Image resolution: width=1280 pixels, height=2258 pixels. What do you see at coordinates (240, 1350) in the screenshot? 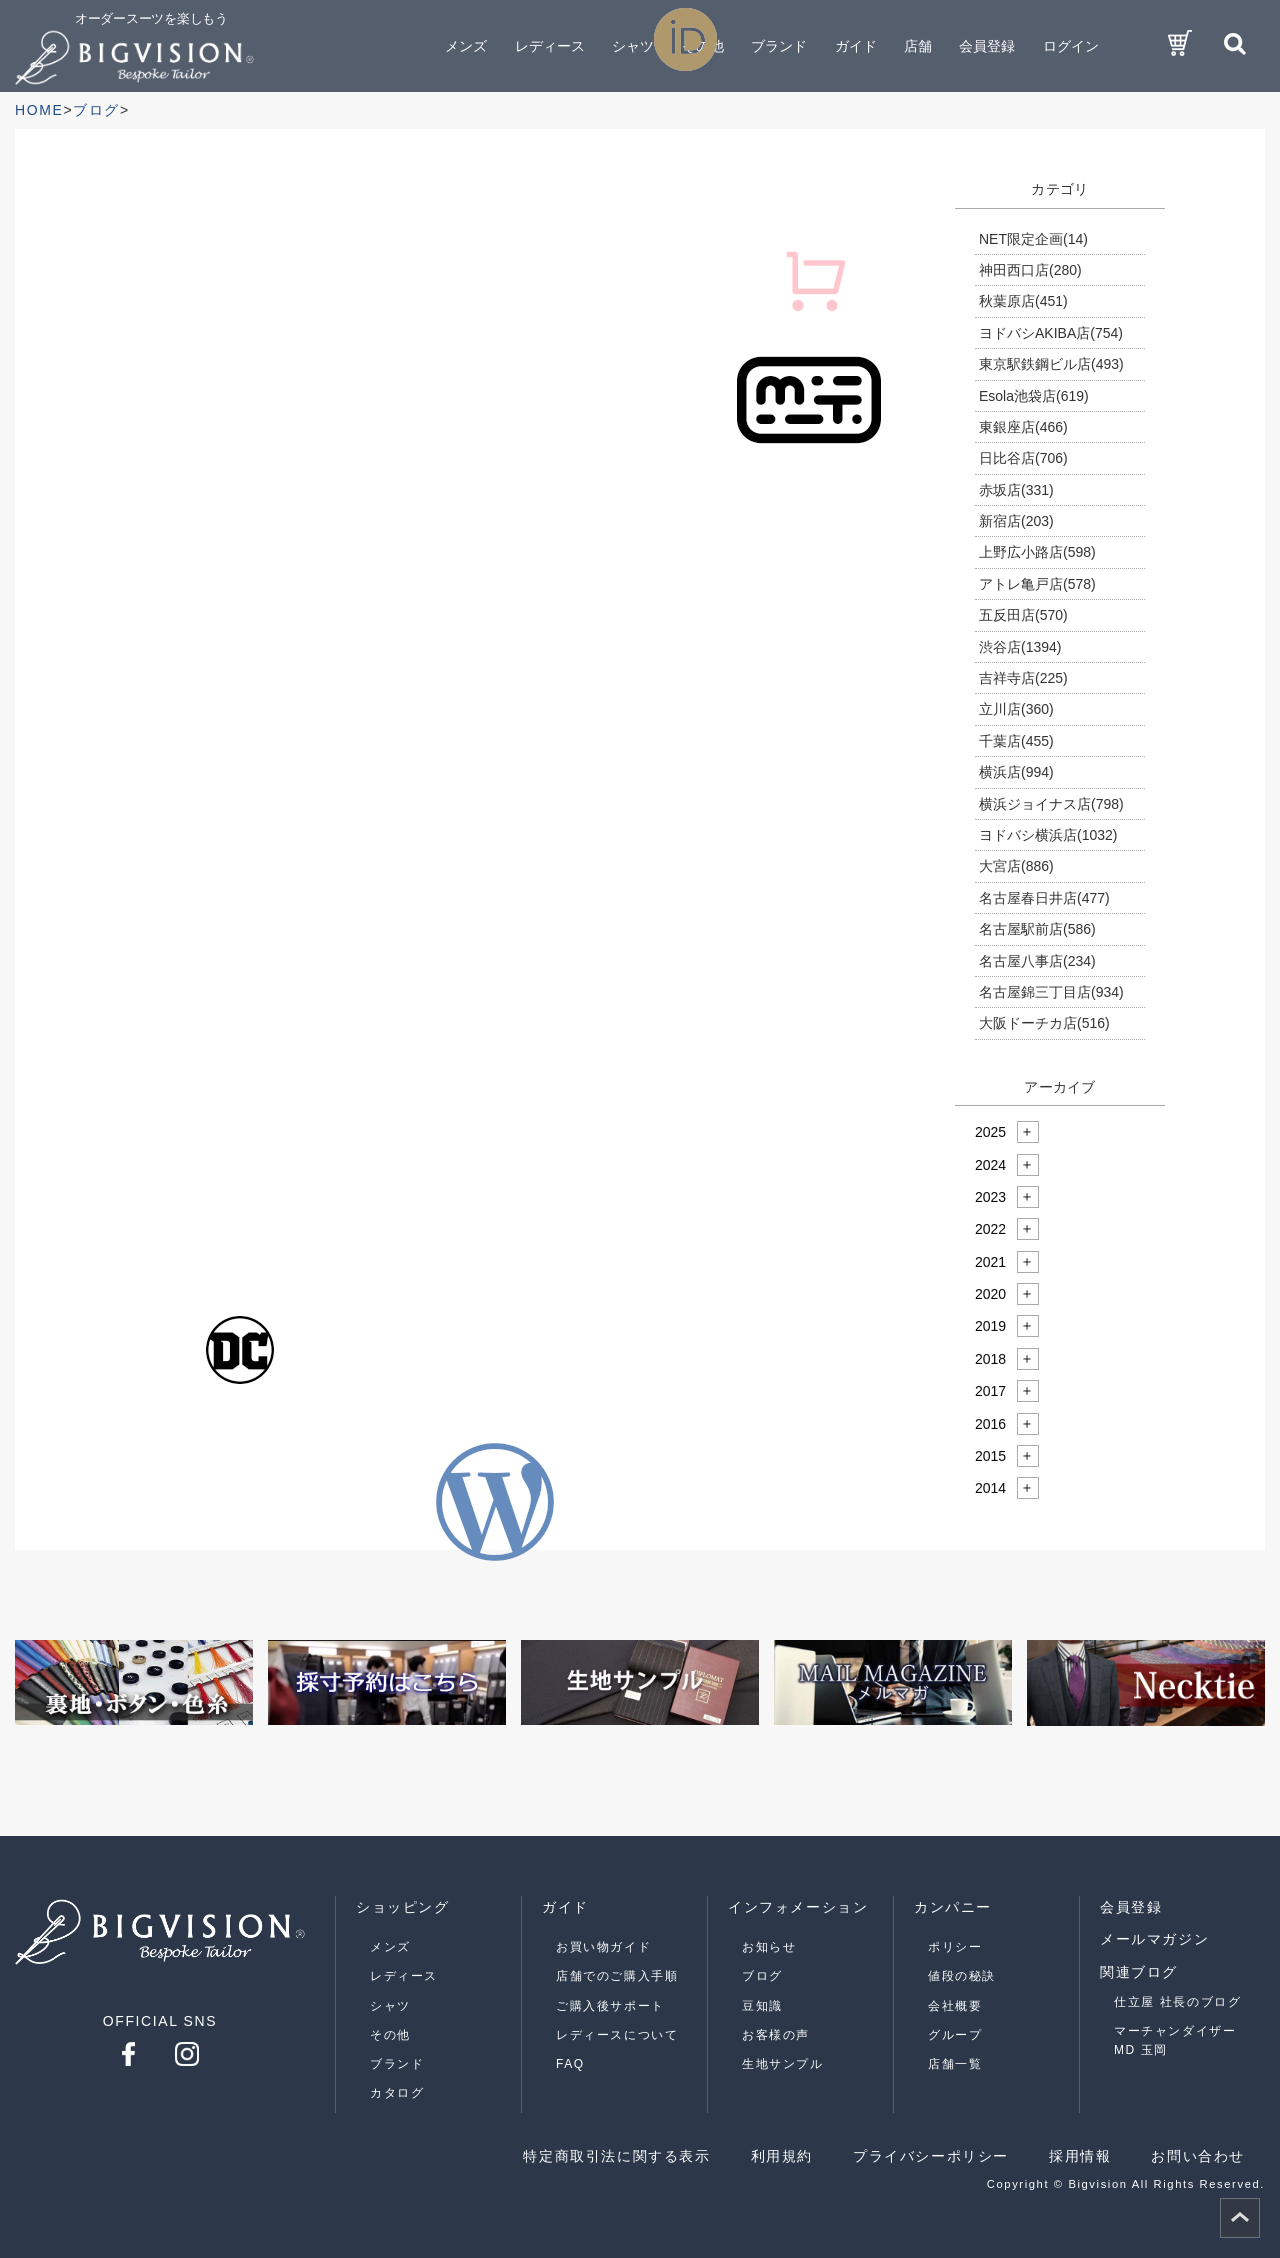
I see `DC Entertainment logo` at bounding box center [240, 1350].